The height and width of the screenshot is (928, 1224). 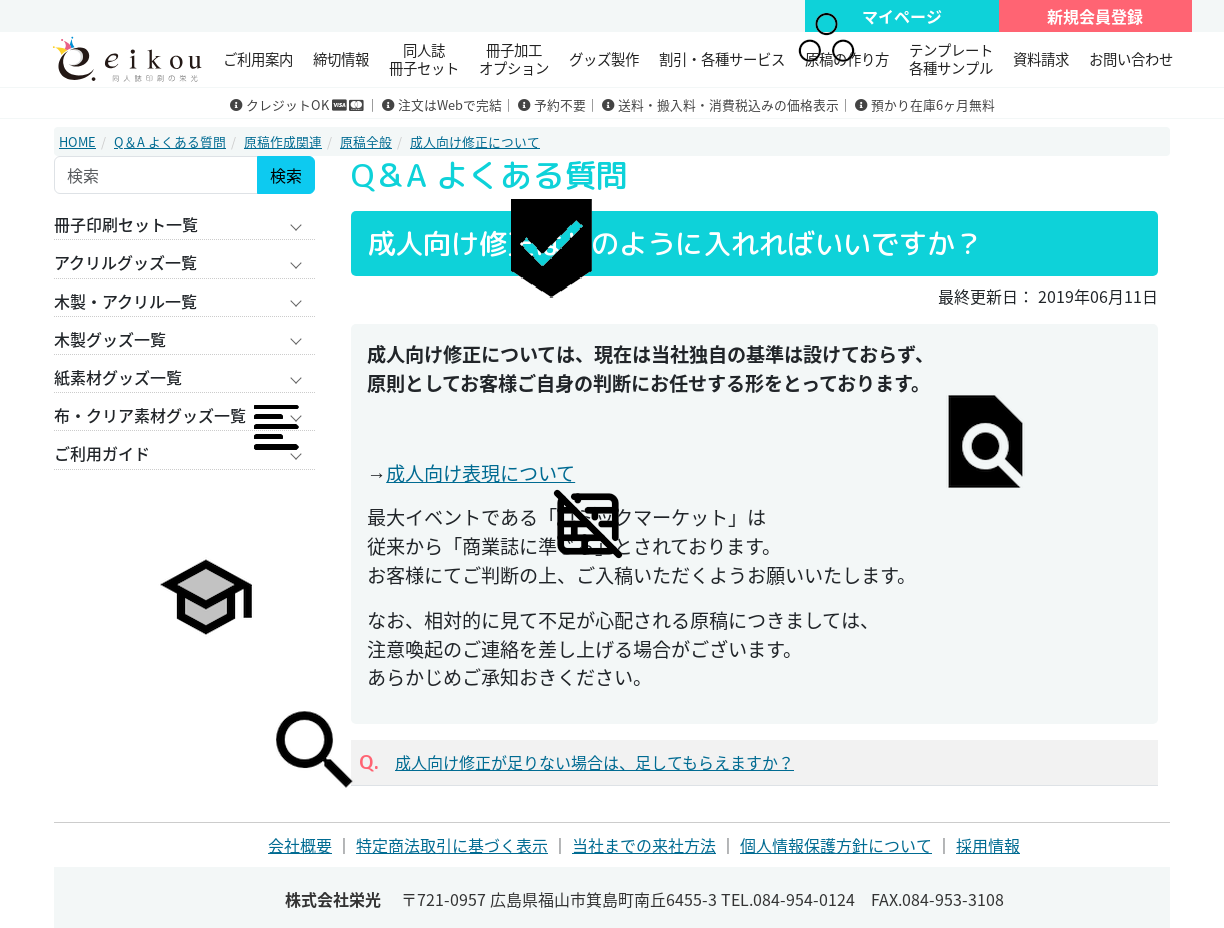 I want to click on access education or school-related features, so click(x=206, y=597).